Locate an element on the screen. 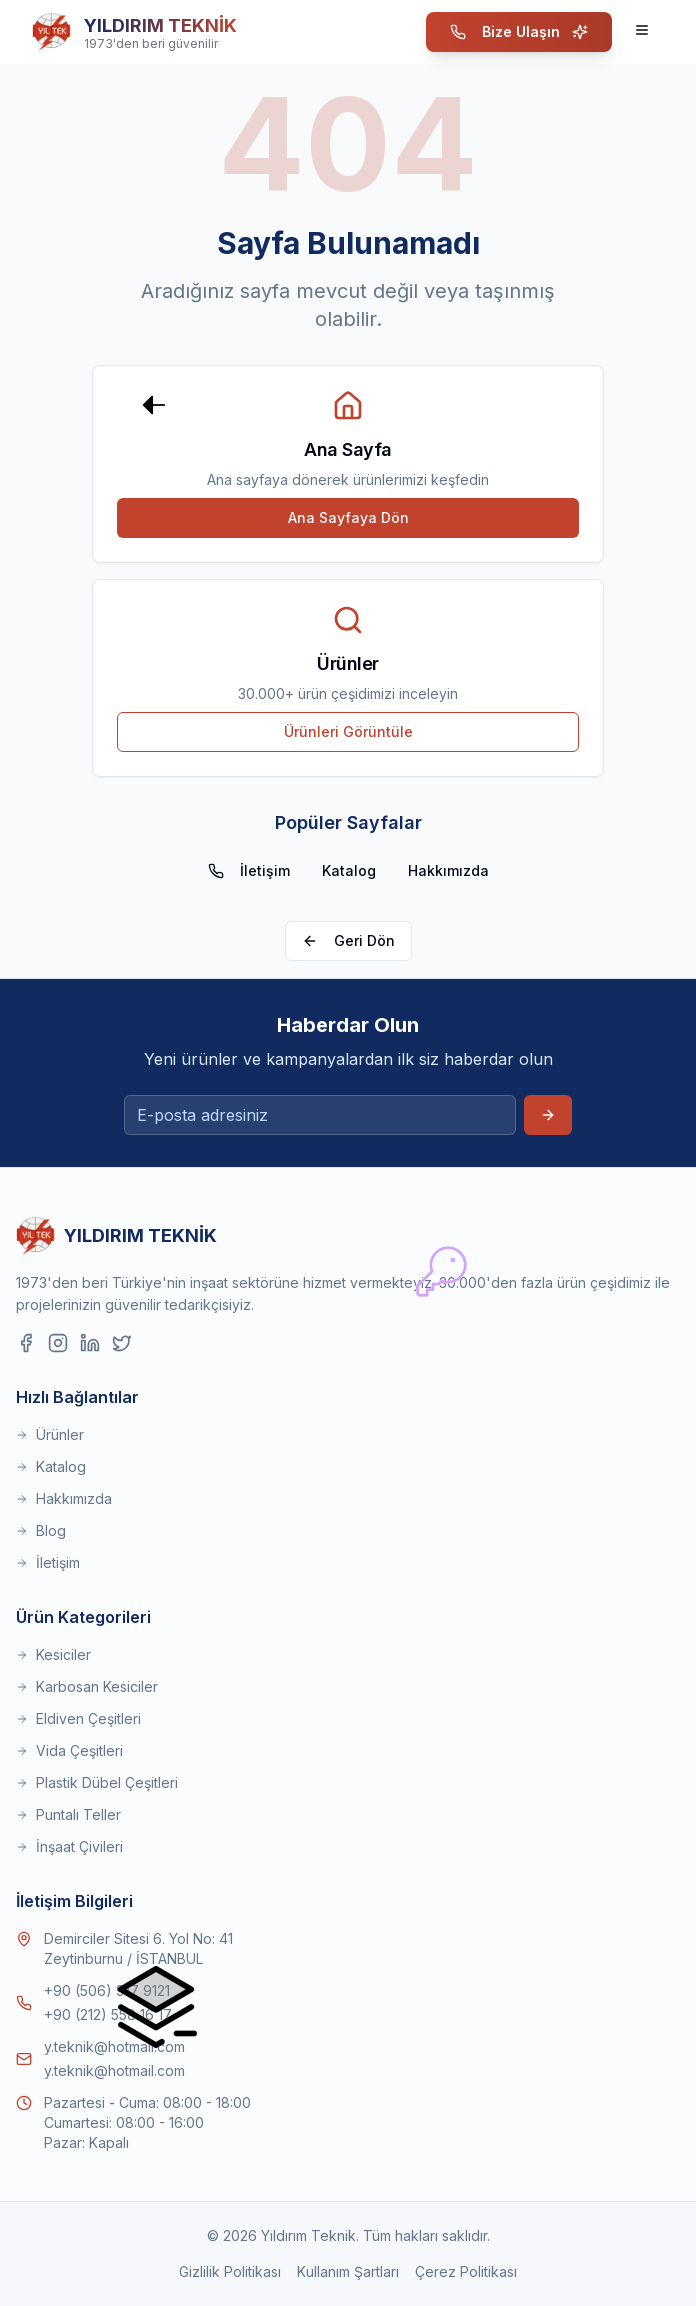  access security or password settings is located at coordinates (440, 1272).